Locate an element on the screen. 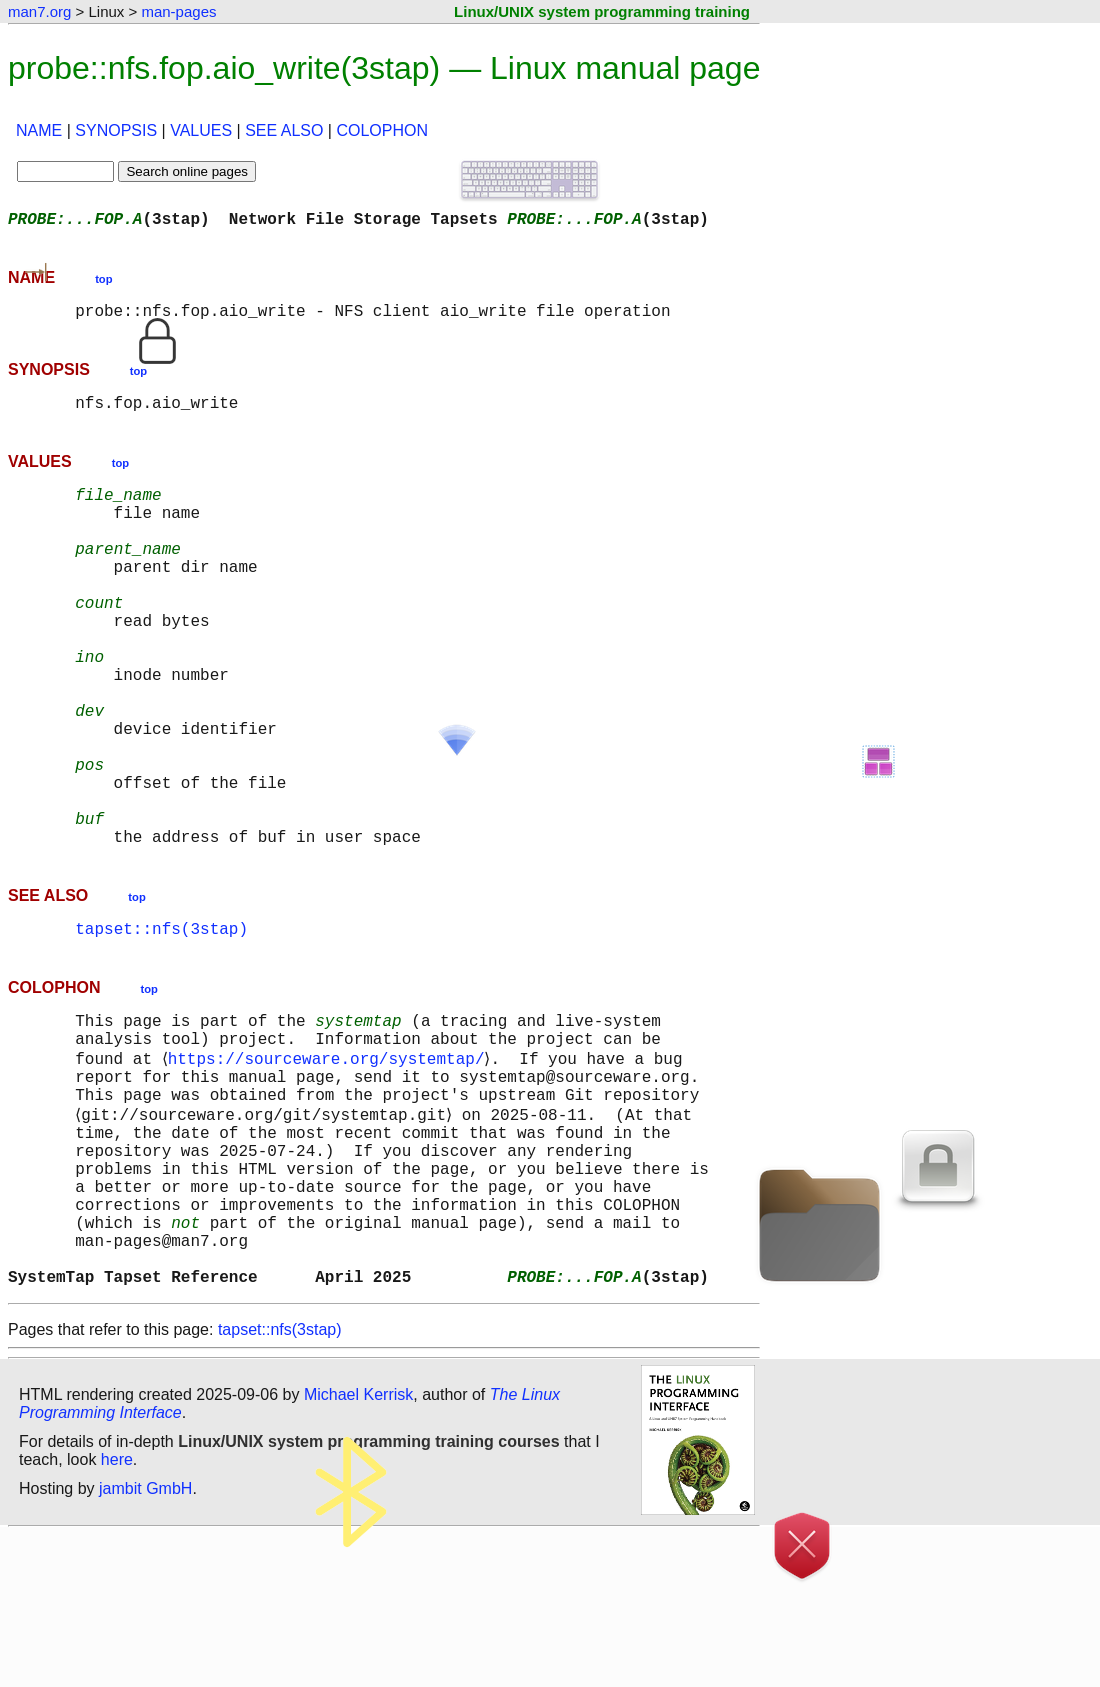  connect a bluetooth keyboard is located at coordinates (529, 179).